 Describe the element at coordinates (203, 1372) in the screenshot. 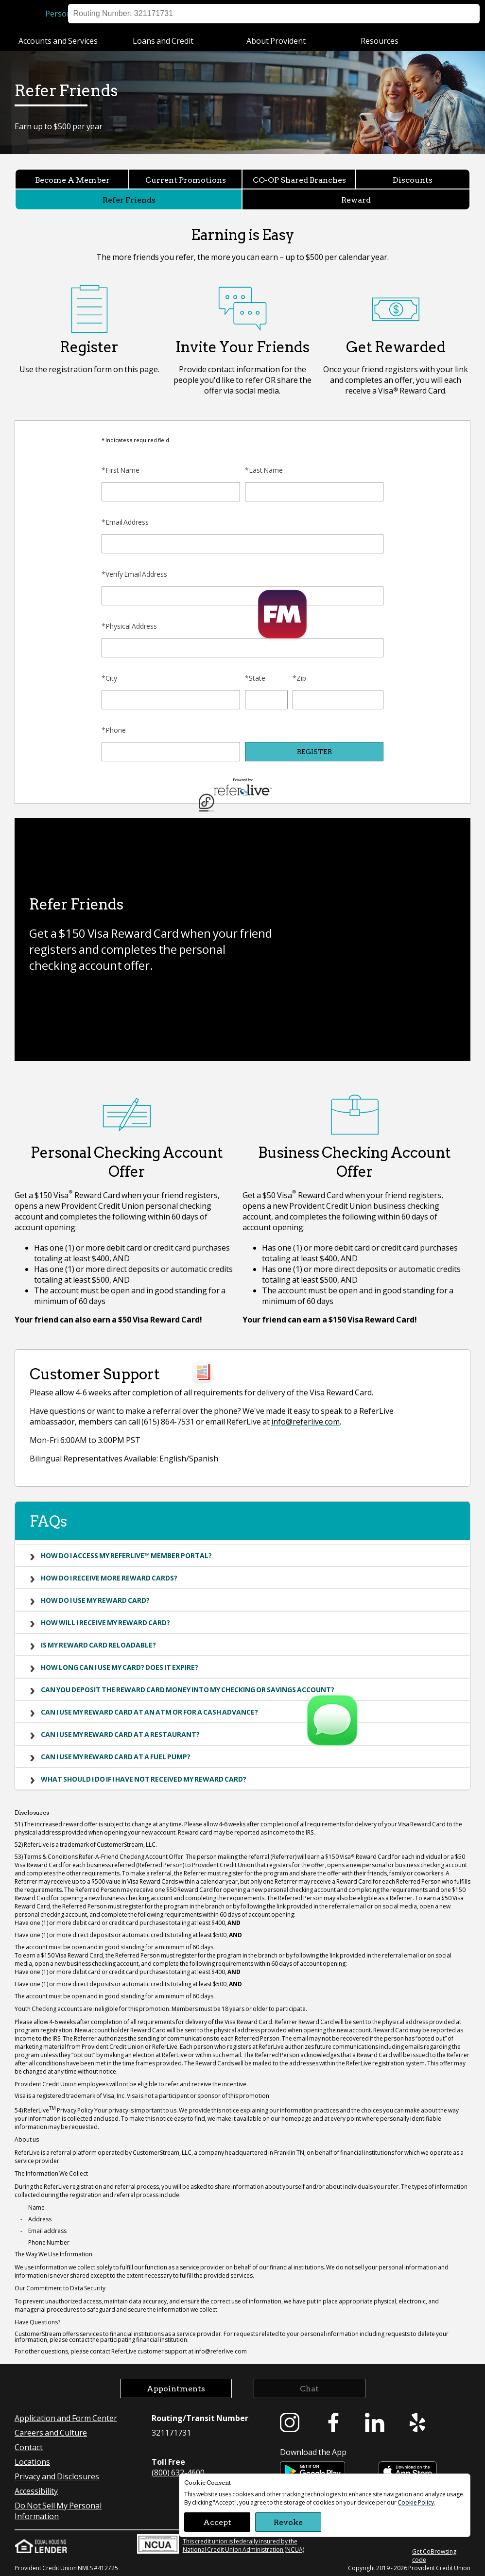

I see `open komikku manga reader app` at that location.